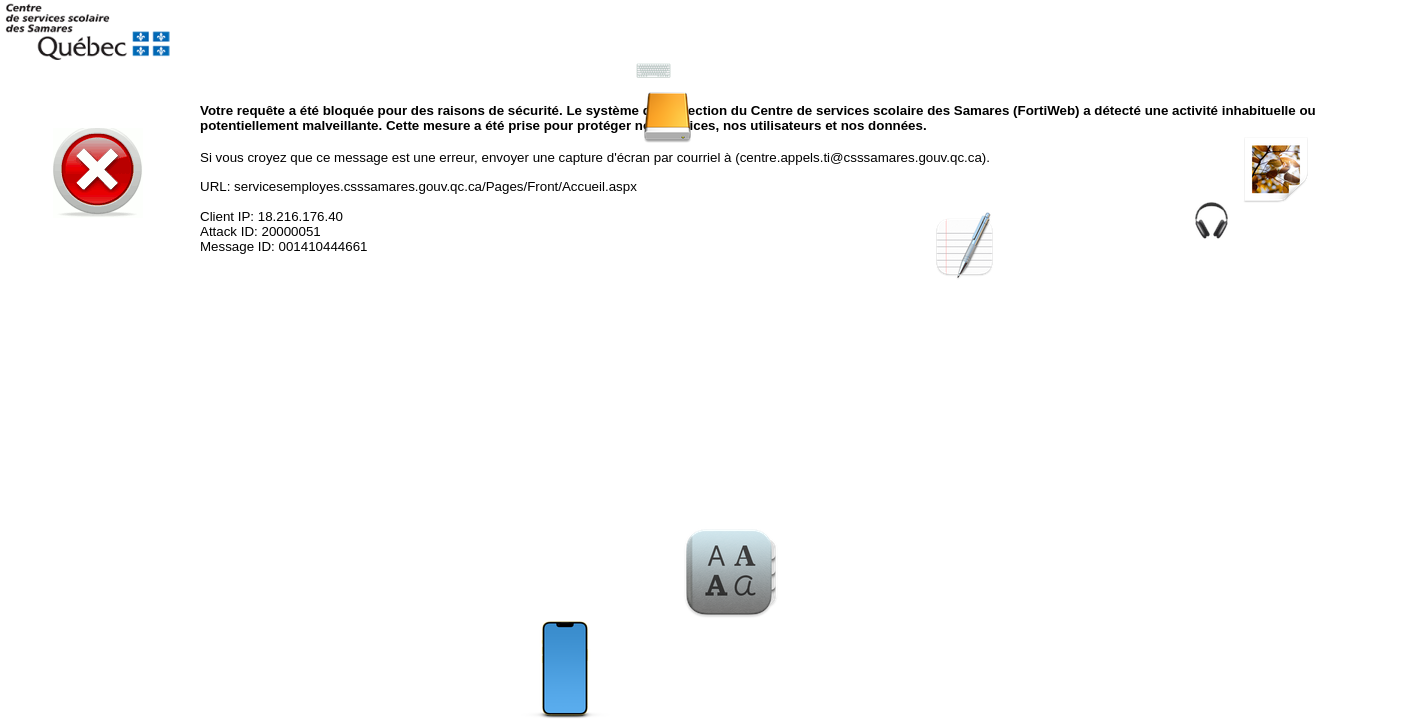 The height and width of the screenshot is (720, 1413). I want to click on open font book to manage installed fonts, so click(729, 572).